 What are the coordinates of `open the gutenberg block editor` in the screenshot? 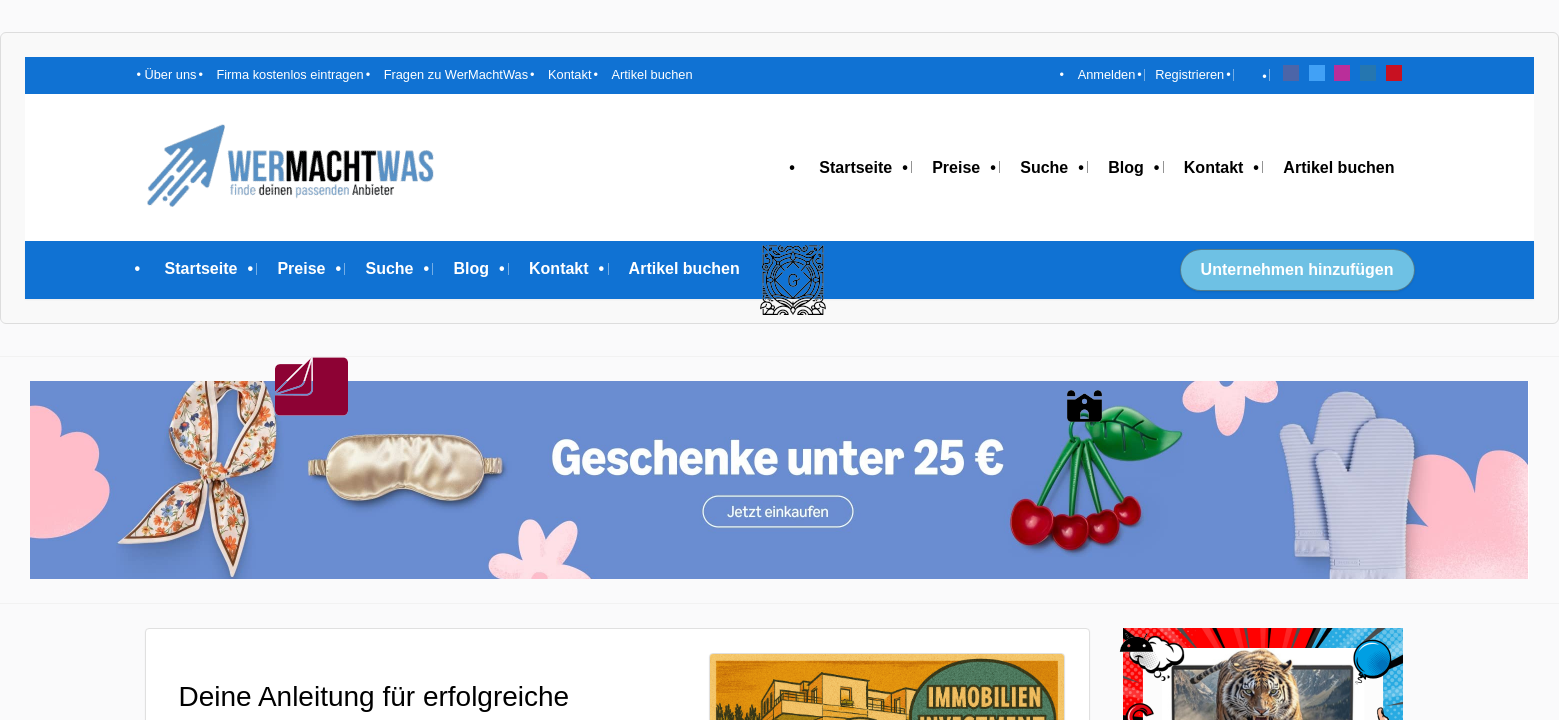 It's located at (793, 280).